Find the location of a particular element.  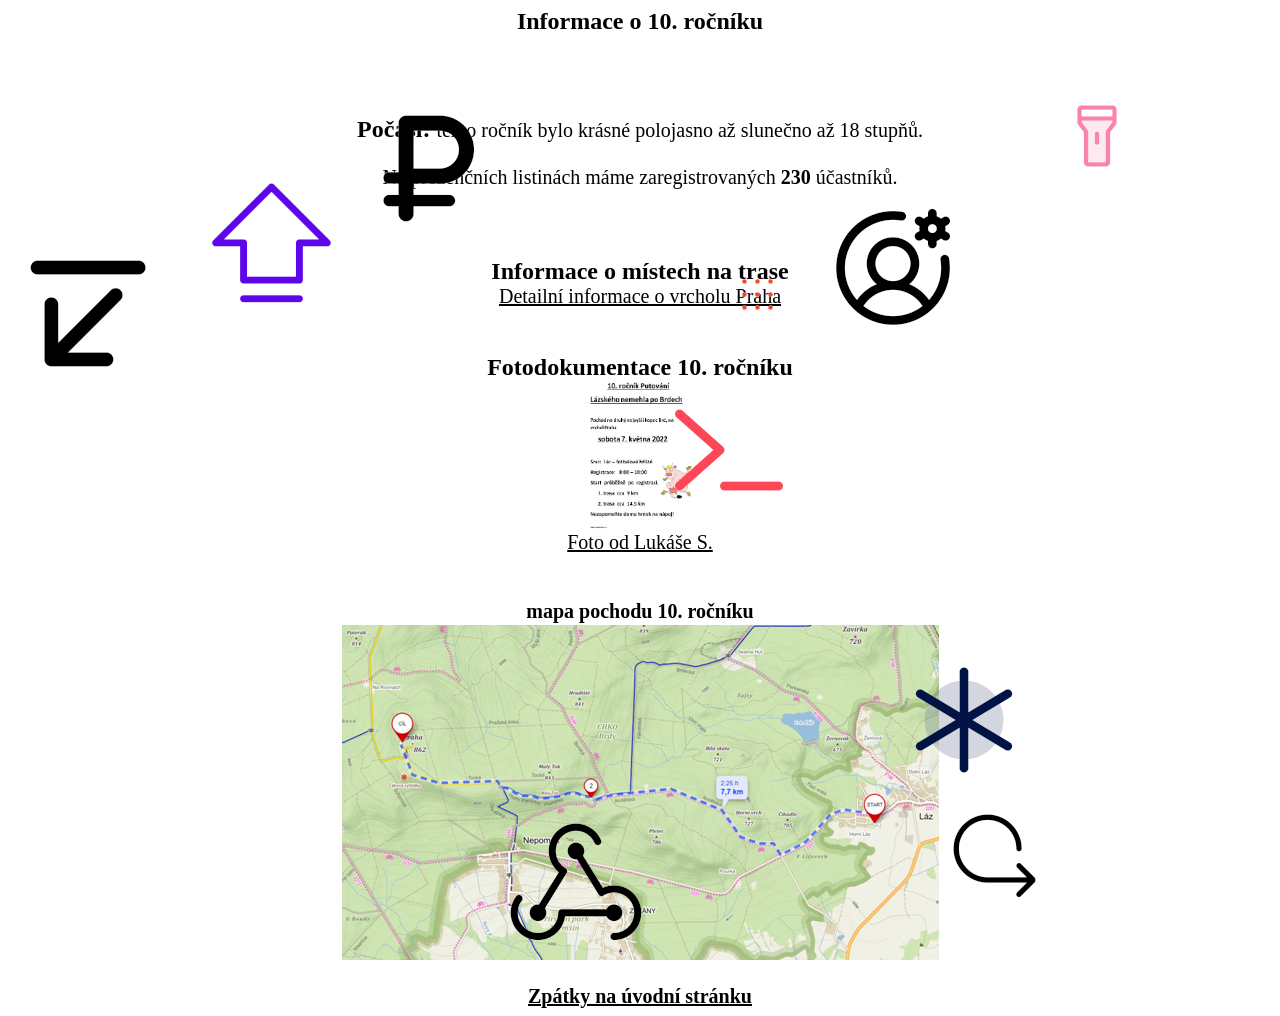

toggle flashlight on/off is located at coordinates (1097, 136).